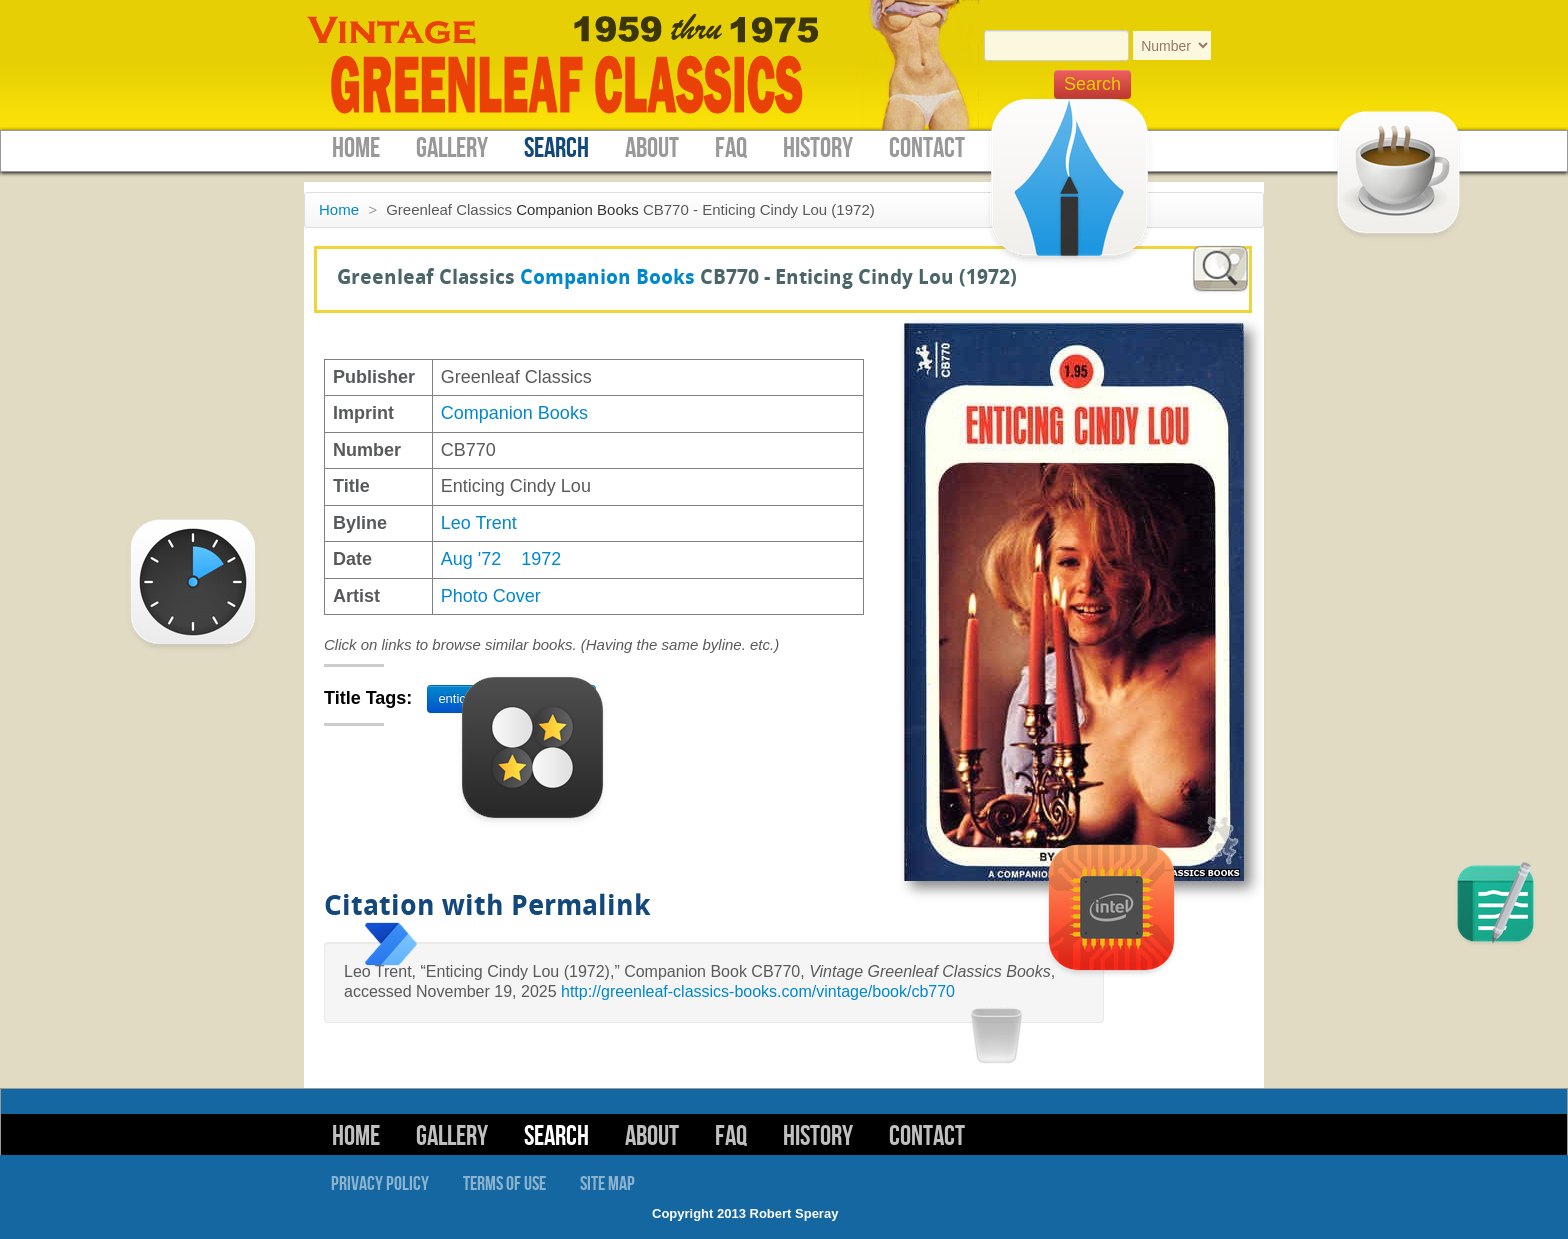  Describe the element at coordinates (532, 747) in the screenshot. I see `launch iagno reversi board game` at that location.